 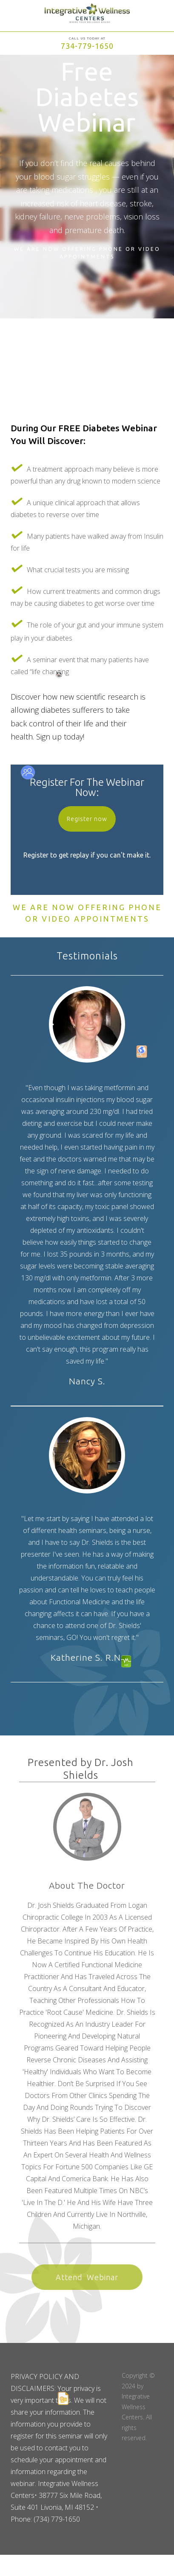 I want to click on virtualbox extension pack file, so click(x=126, y=1661).